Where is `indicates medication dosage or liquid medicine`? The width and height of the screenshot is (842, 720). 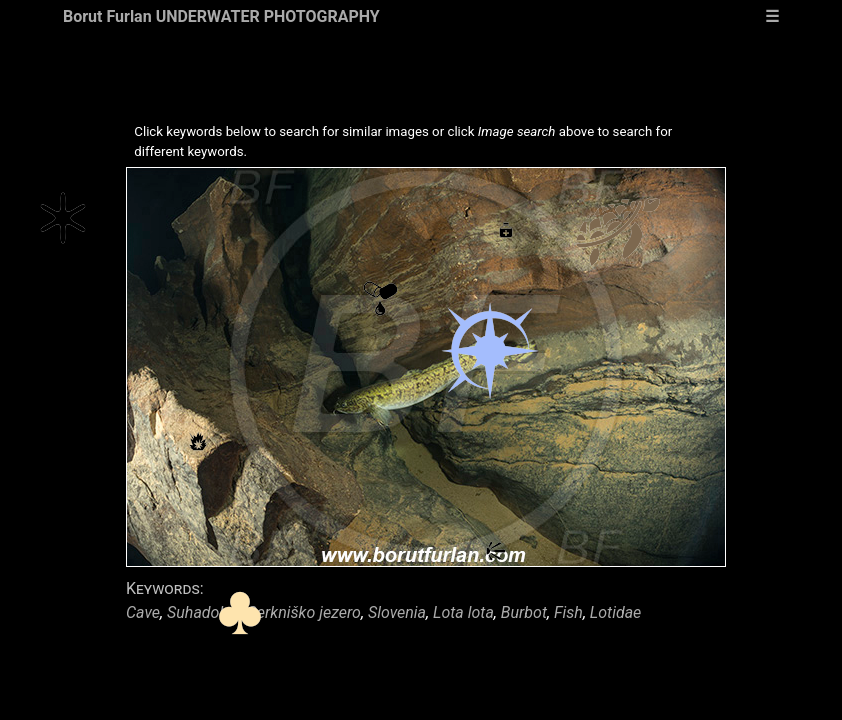
indicates medication dosage or liquid medicine is located at coordinates (380, 298).